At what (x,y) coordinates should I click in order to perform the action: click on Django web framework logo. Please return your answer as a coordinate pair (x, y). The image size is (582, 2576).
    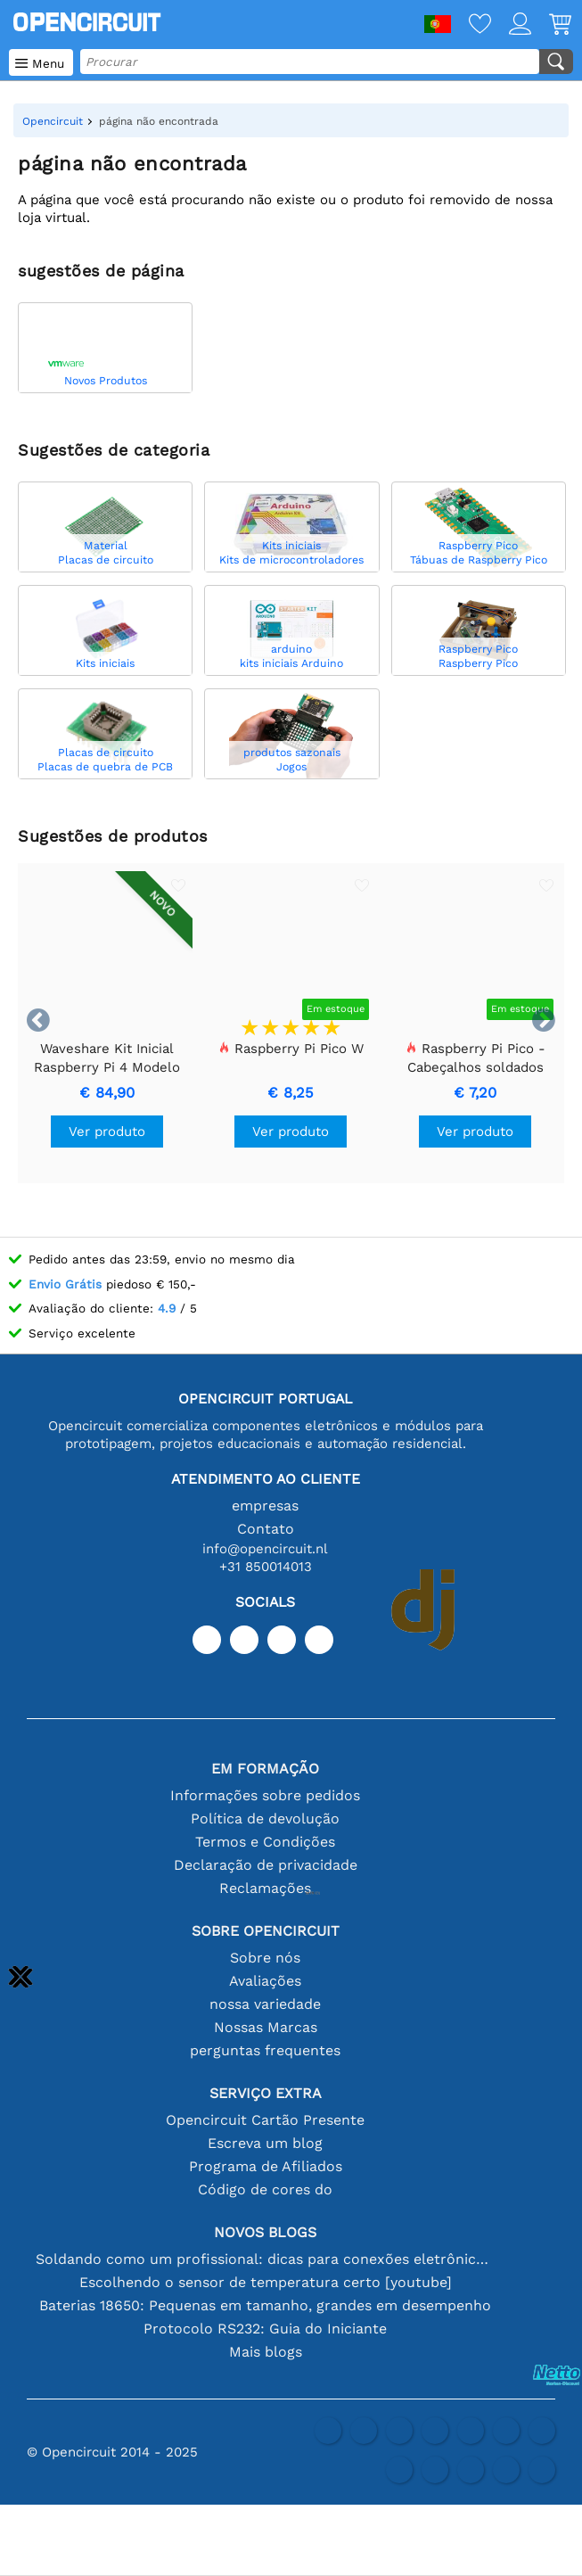
    Looking at the image, I should click on (422, 1609).